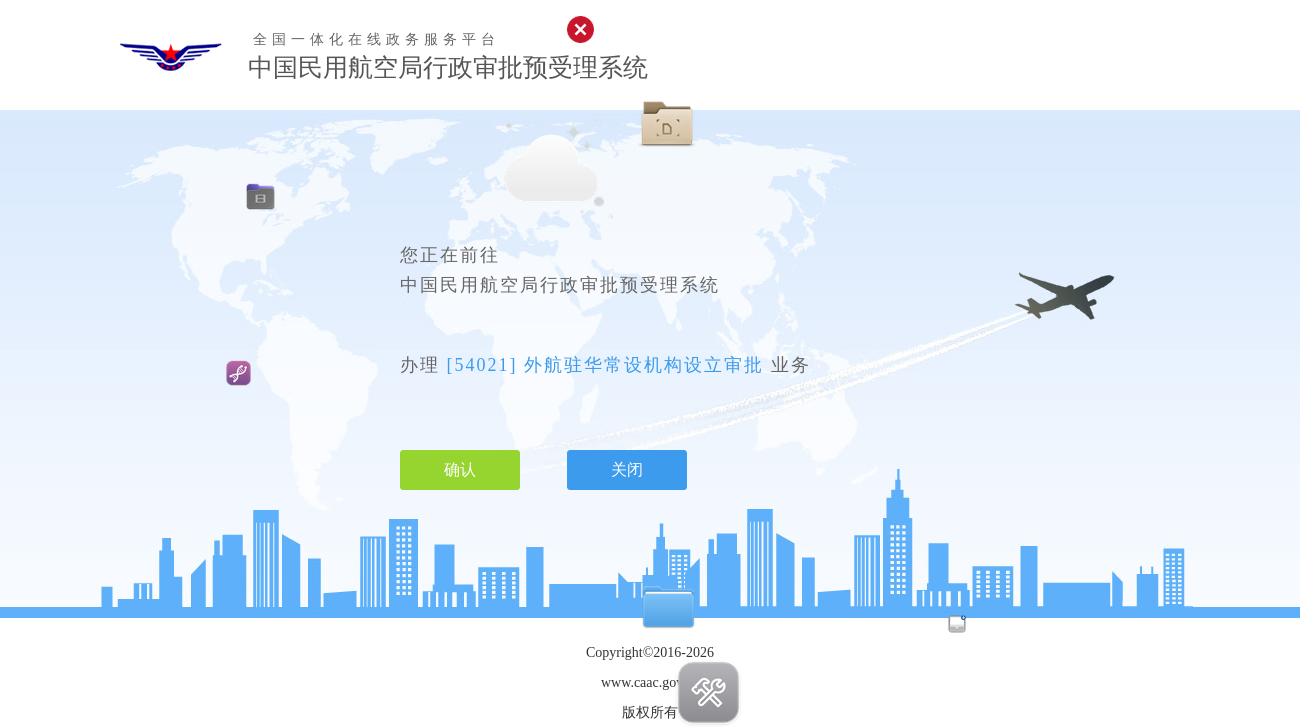 Image resolution: width=1300 pixels, height=728 pixels. Describe the element at coordinates (580, 29) in the screenshot. I see `cancel or close a dialog` at that location.